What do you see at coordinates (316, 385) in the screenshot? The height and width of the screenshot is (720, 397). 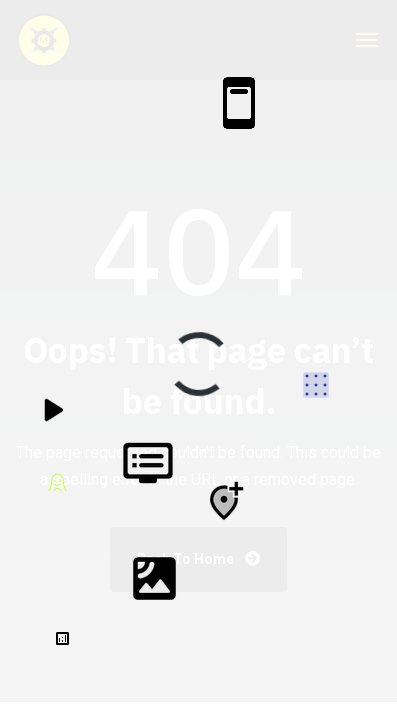 I see `open app drawer or launcher` at bounding box center [316, 385].